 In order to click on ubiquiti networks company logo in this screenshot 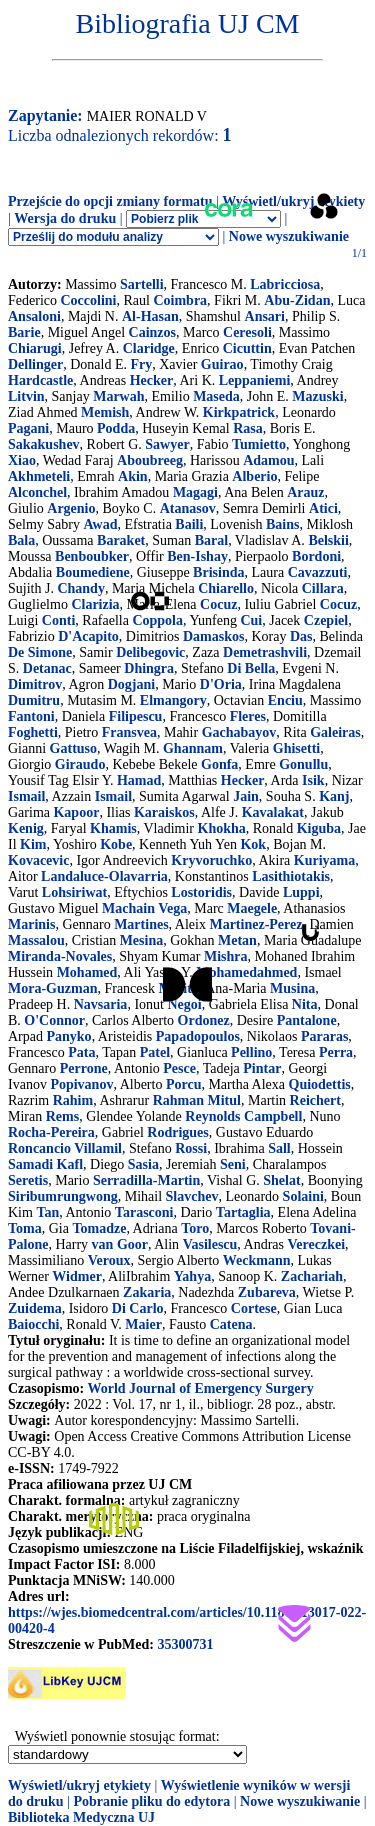, I will do `click(310, 932)`.